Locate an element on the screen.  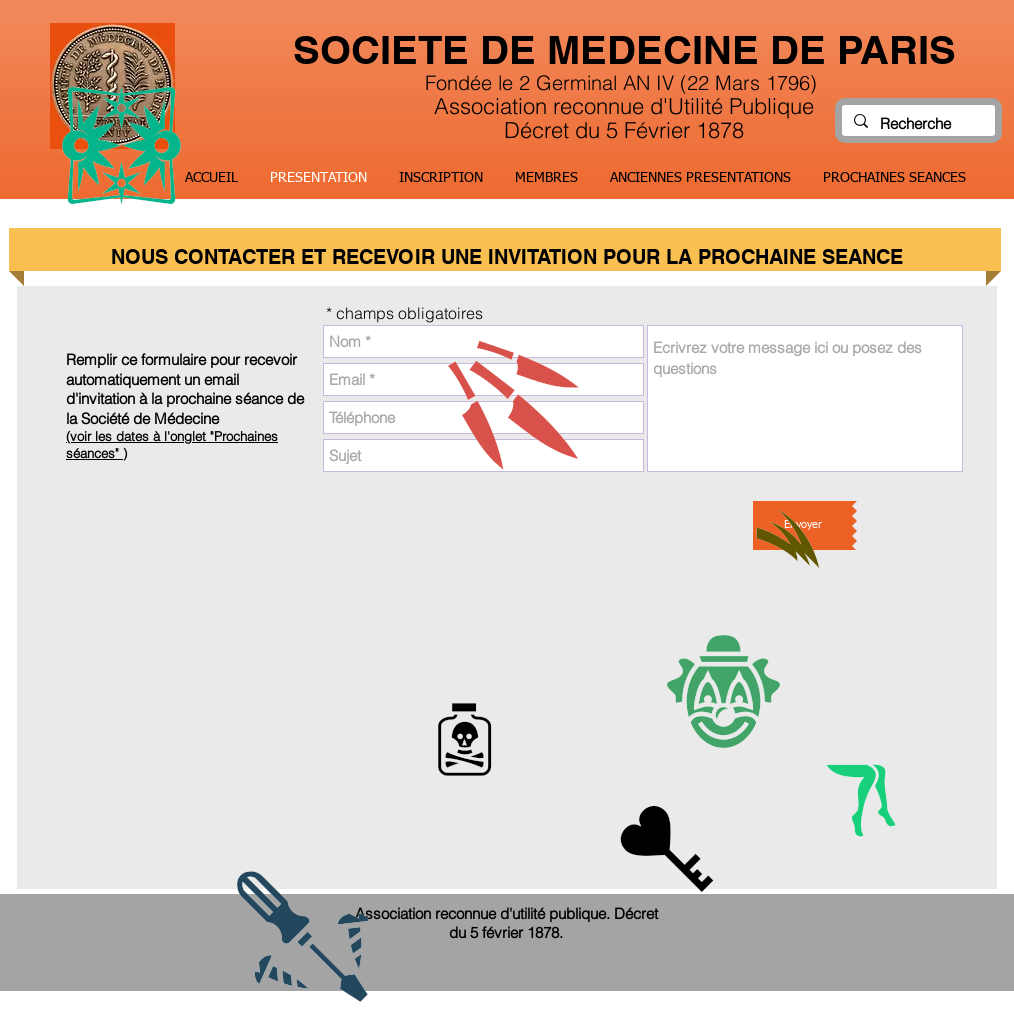
access tools or settings is located at coordinates (303, 937).